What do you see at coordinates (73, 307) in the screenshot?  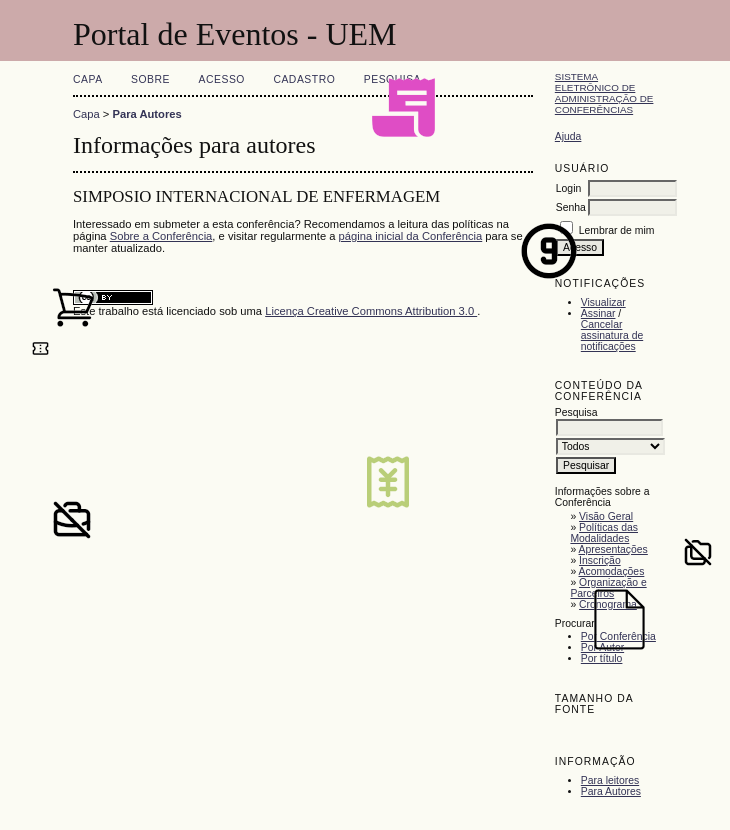 I see `view your shopping cart` at bounding box center [73, 307].